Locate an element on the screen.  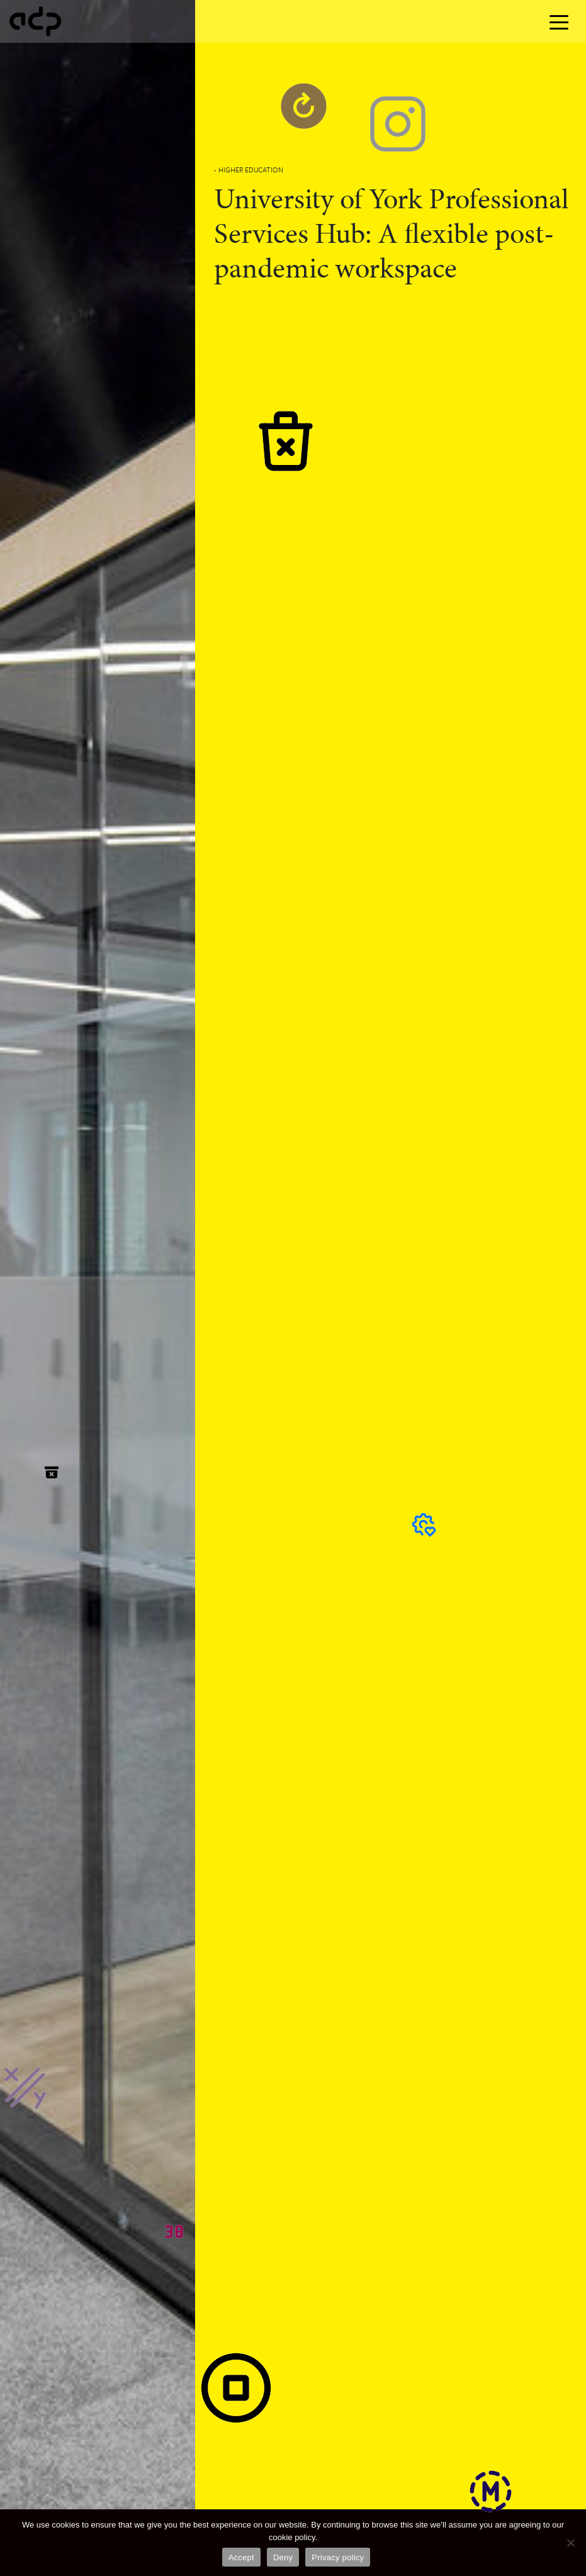
permanently delete an item is located at coordinates (286, 441).